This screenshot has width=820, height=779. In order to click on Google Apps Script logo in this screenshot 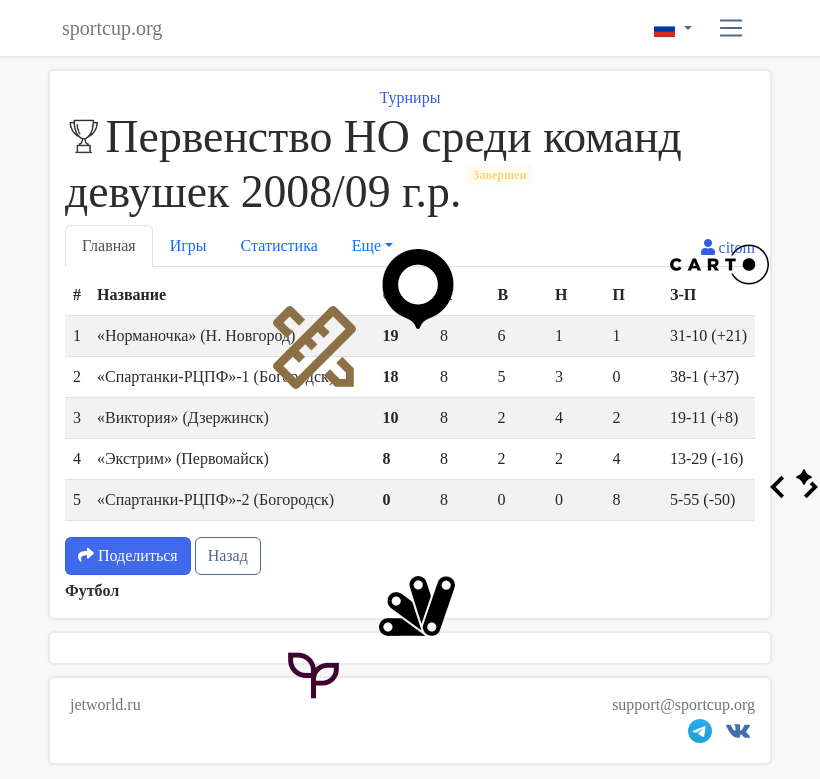, I will do `click(417, 606)`.